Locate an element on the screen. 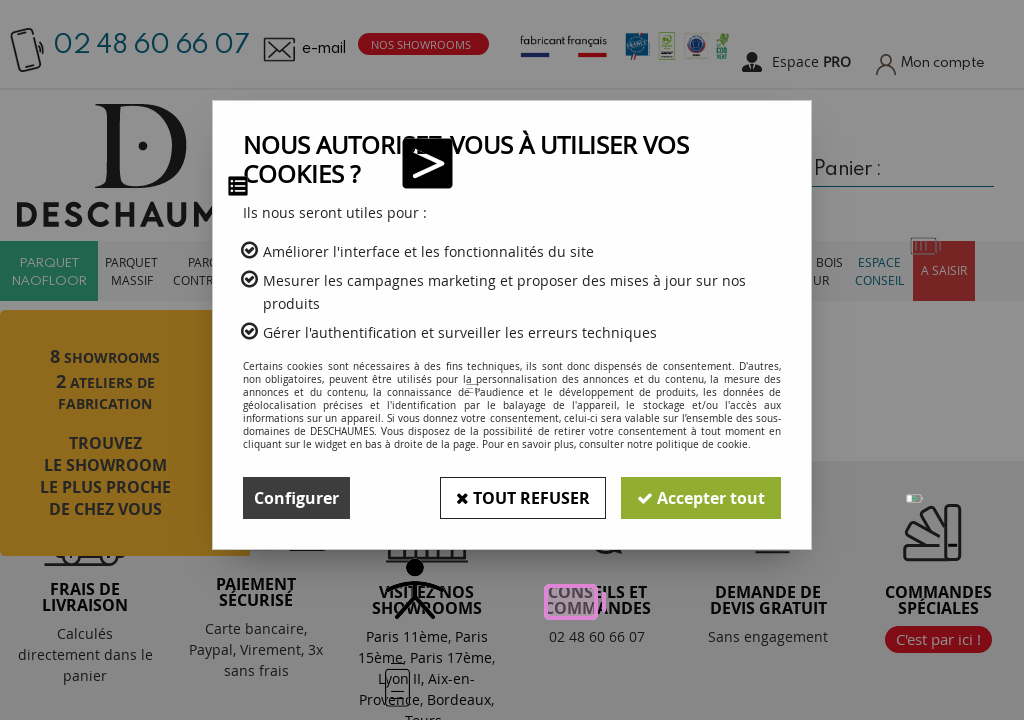 Image resolution: width=1024 pixels, height=720 pixels. battery at 30% and currently charging is located at coordinates (914, 498).